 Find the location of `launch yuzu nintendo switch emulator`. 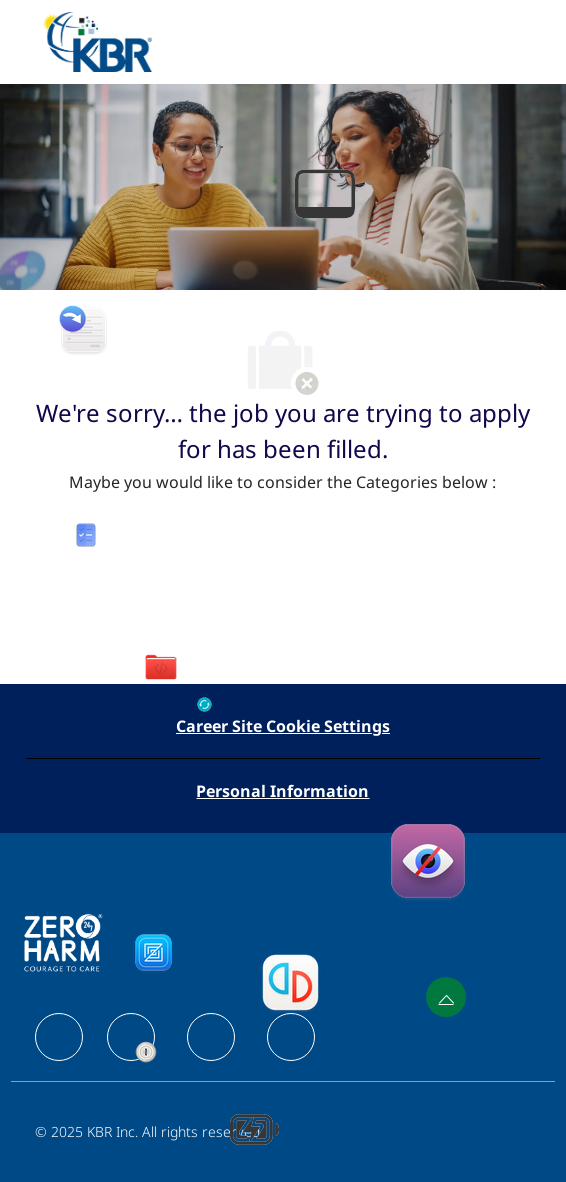

launch yuzu nintendo switch emulator is located at coordinates (290, 982).